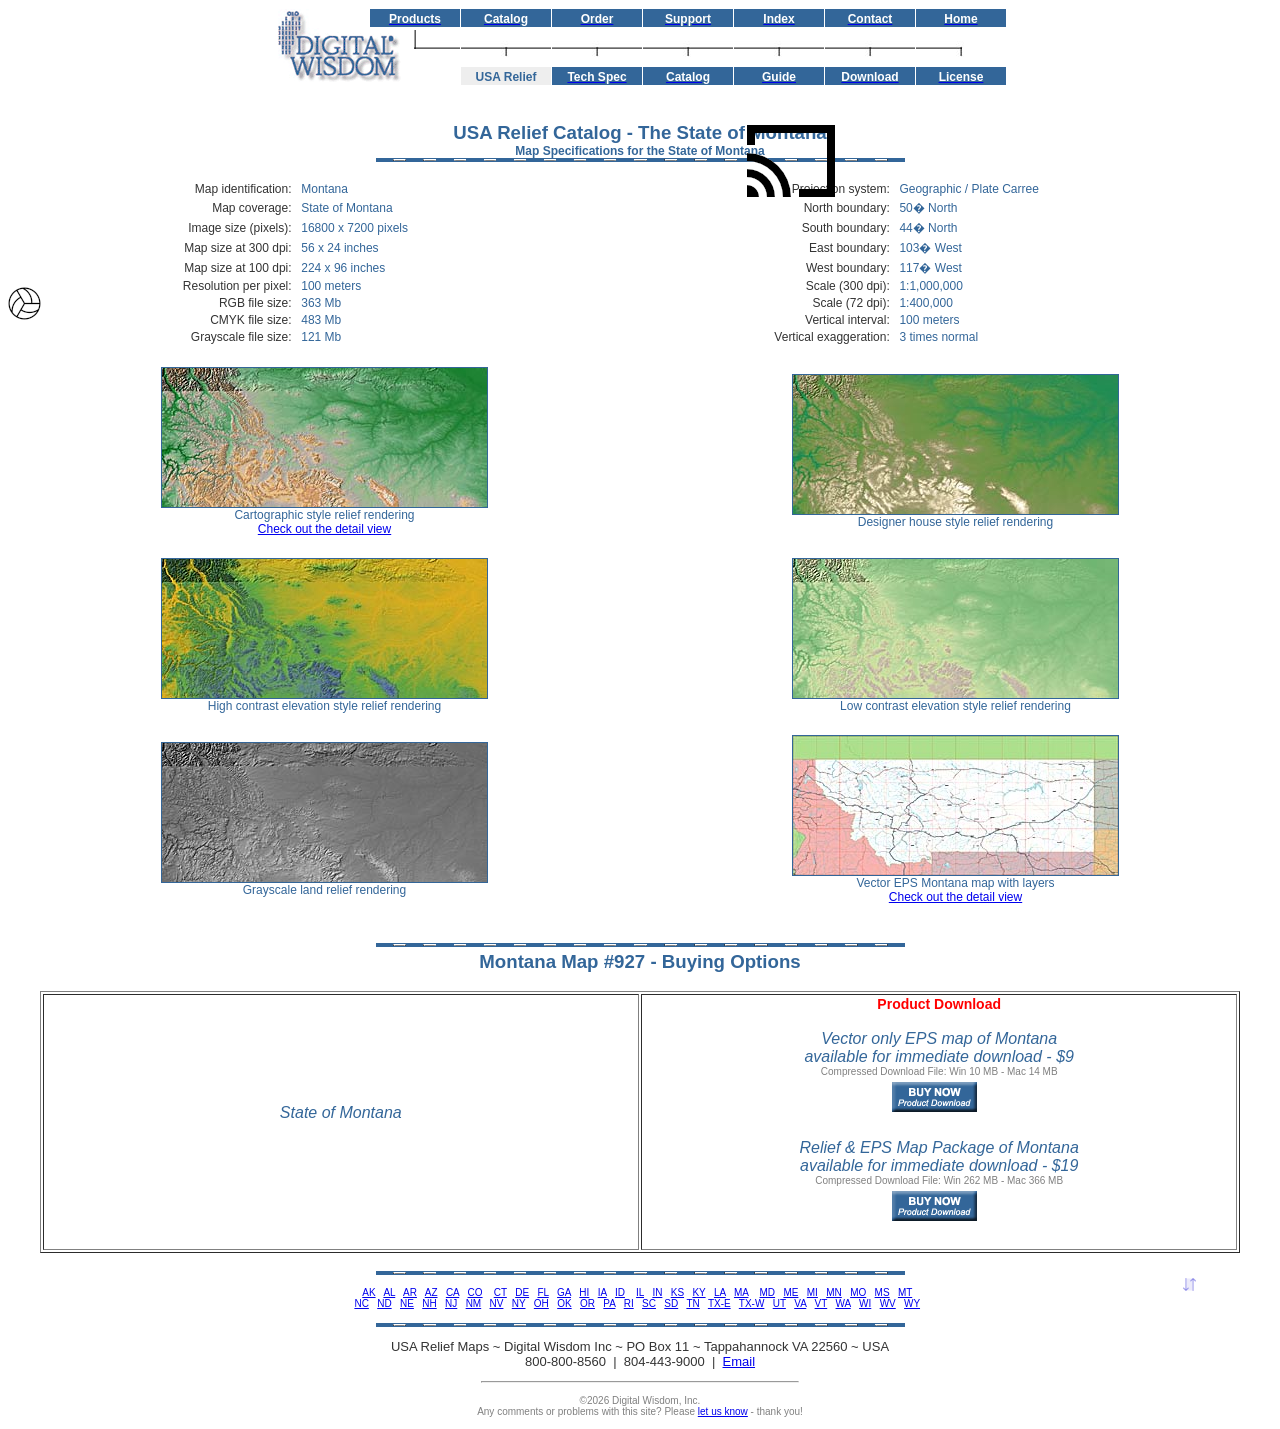  Describe the element at coordinates (1189, 1284) in the screenshot. I see `sort items in ascending or descending order` at that location.